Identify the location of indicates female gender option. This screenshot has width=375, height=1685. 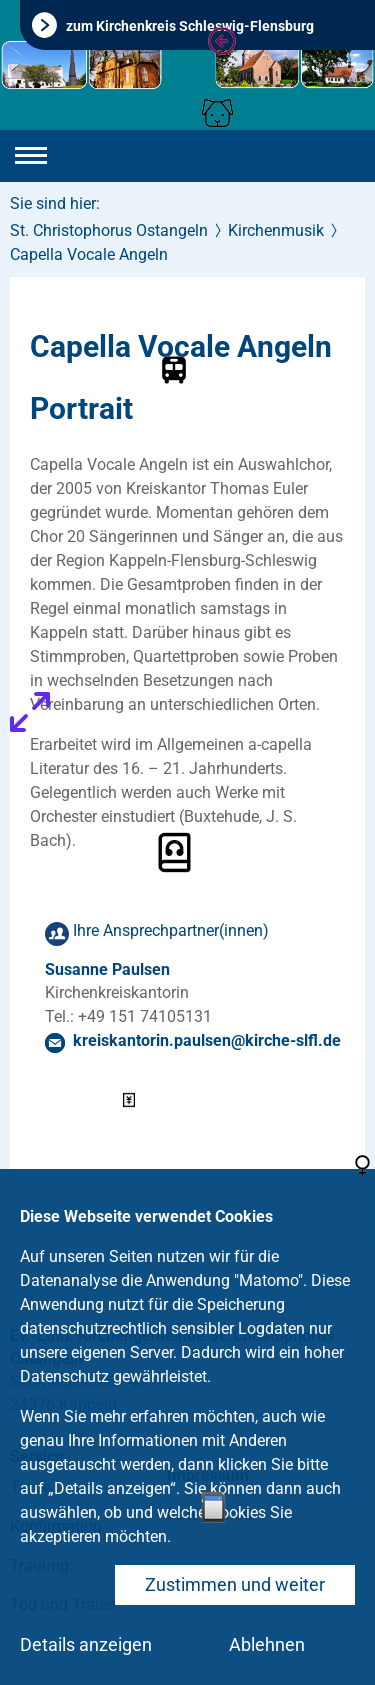
(362, 1165).